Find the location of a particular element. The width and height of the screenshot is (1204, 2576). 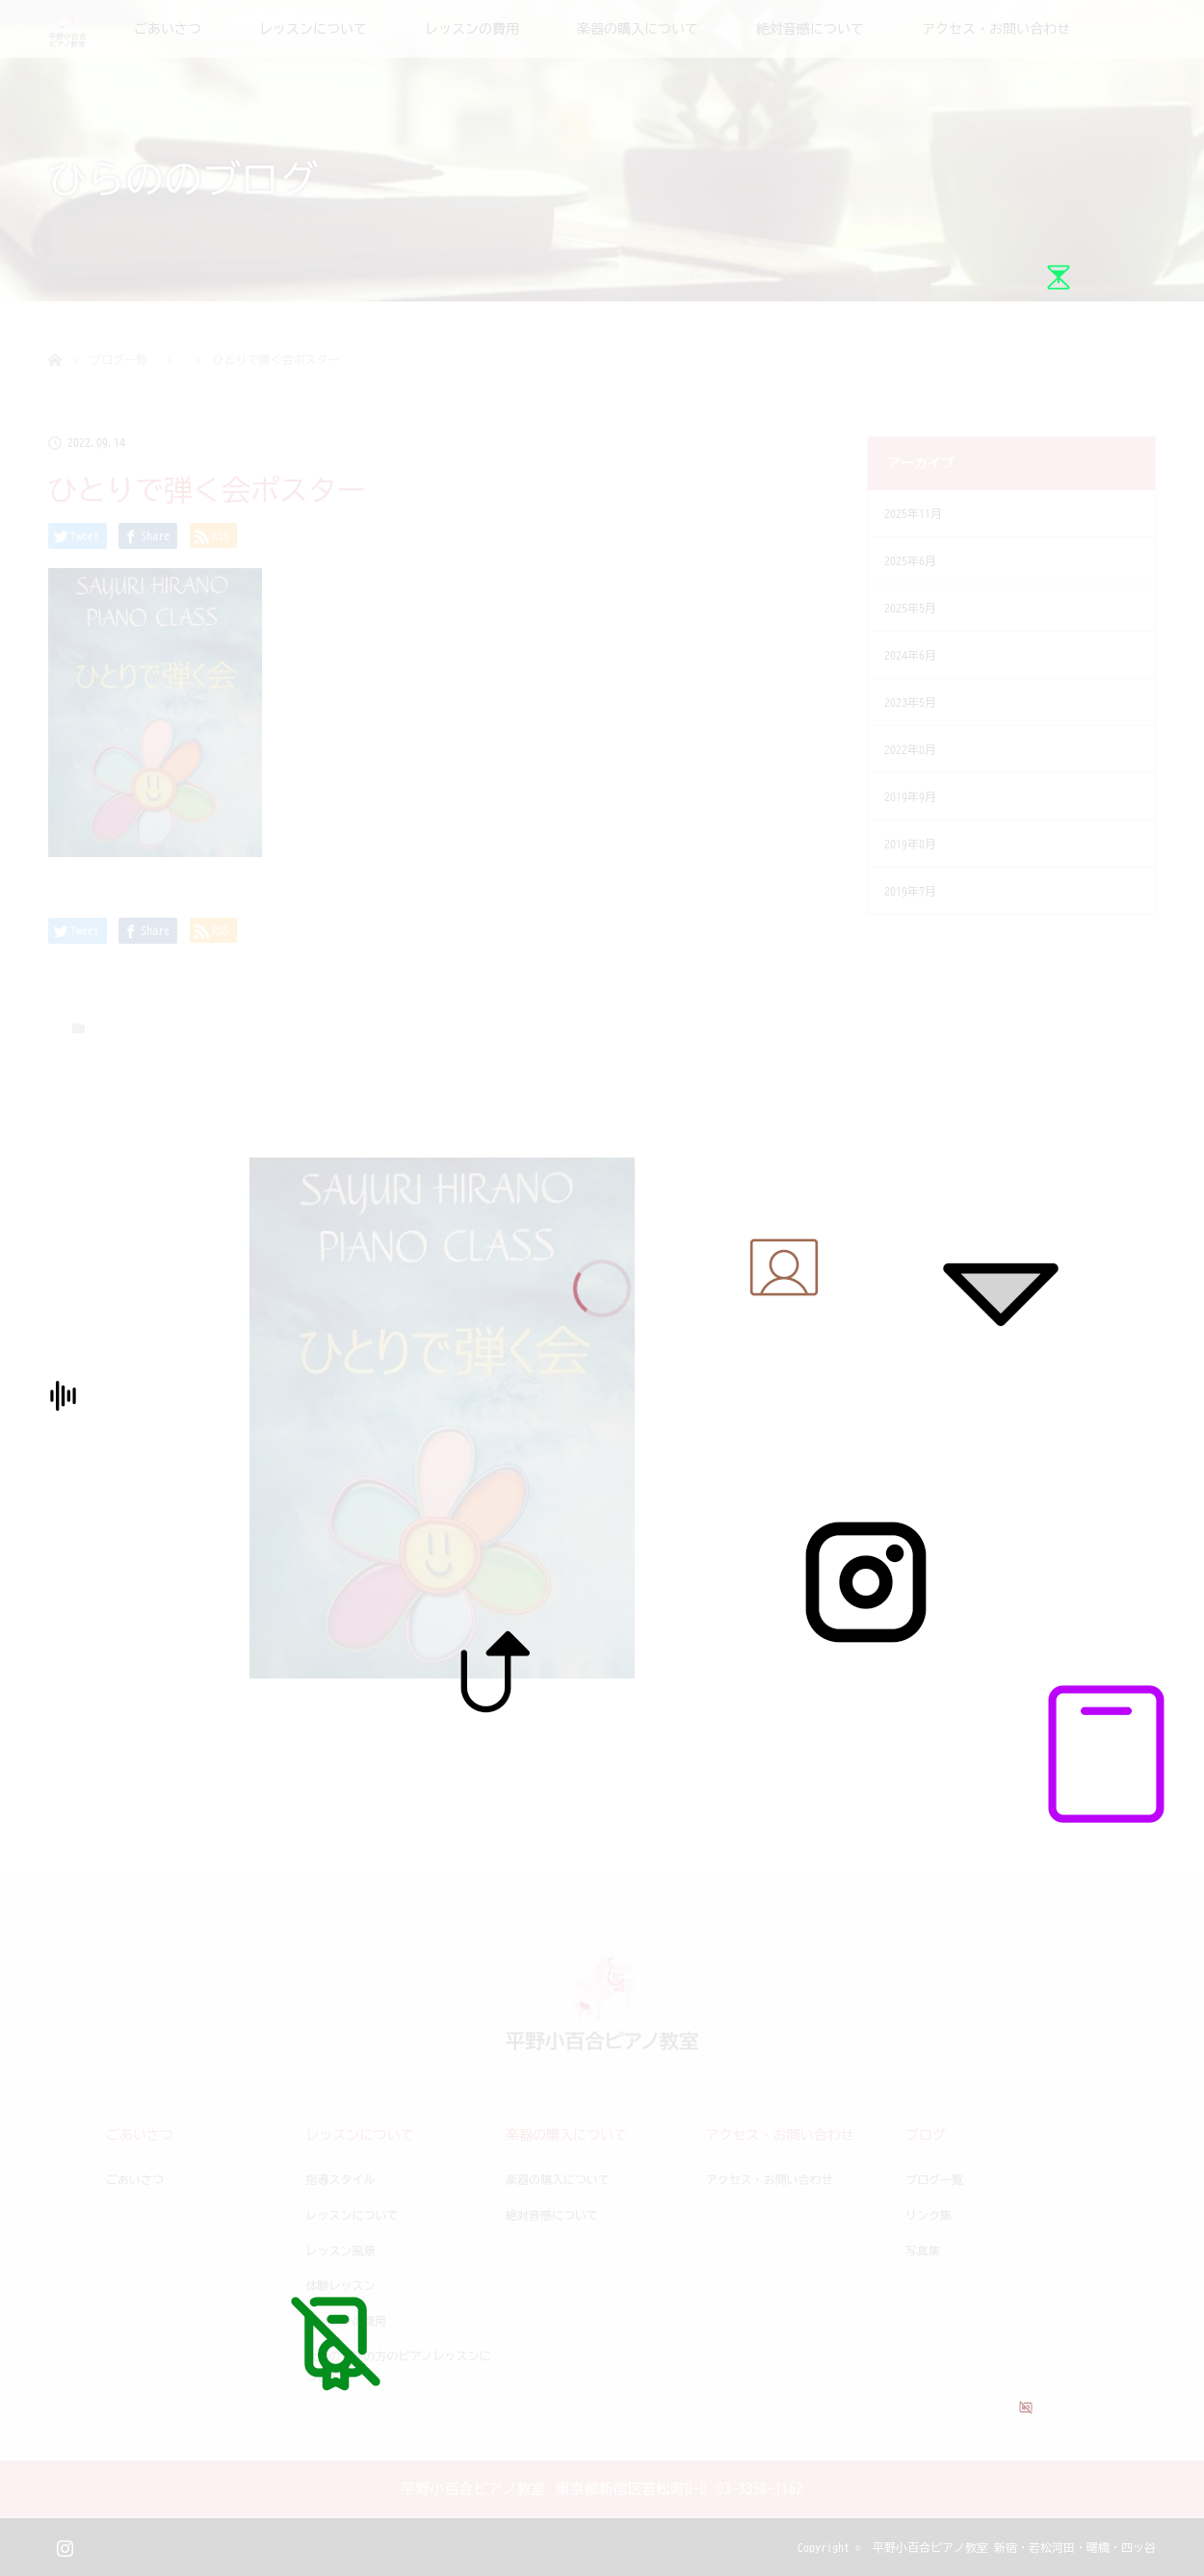

view user profile is located at coordinates (784, 1267).